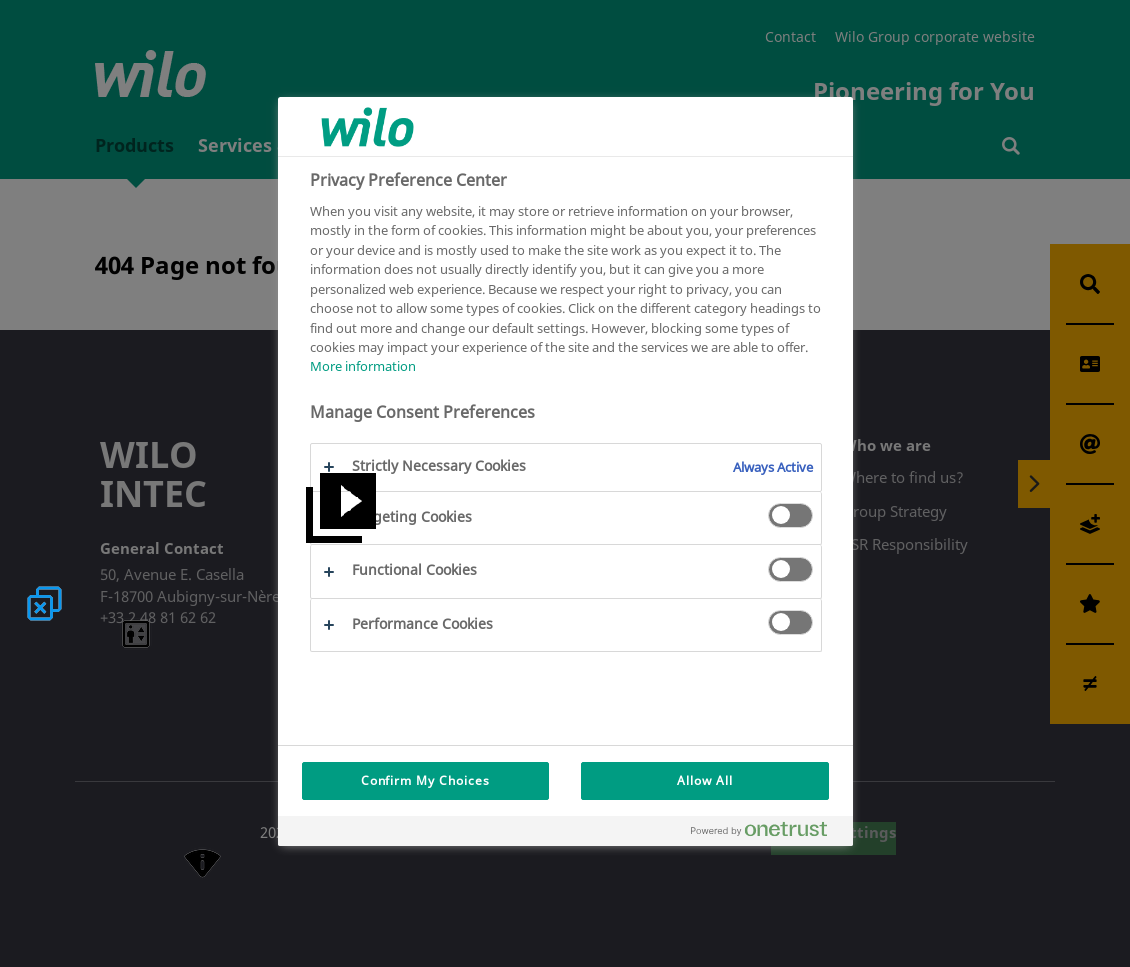 The image size is (1130, 967). Describe the element at coordinates (44, 603) in the screenshot. I see `close all open tabs or windows` at that location.